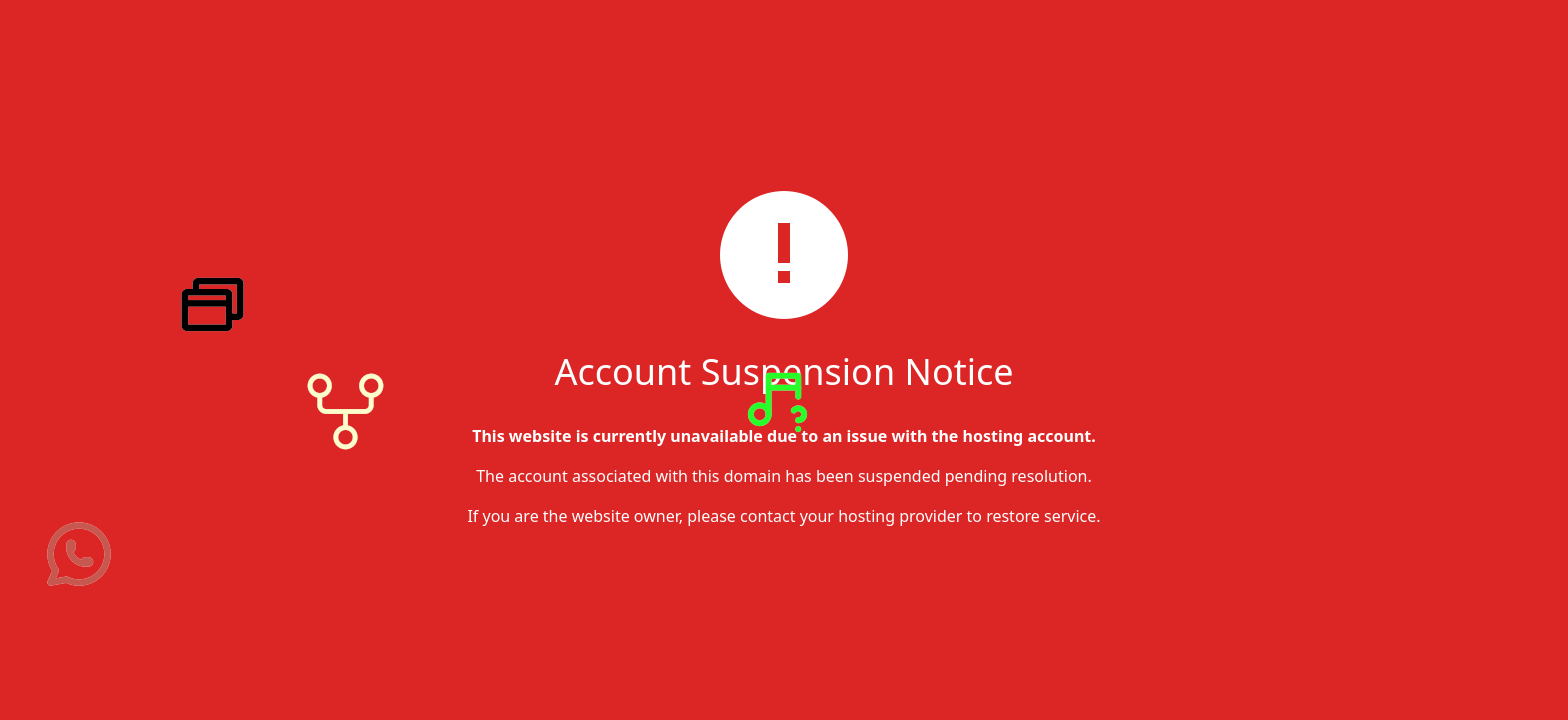 This screenshot has height=720, width=1568. I want to click on fork a repository or branch, so click(345, 411).